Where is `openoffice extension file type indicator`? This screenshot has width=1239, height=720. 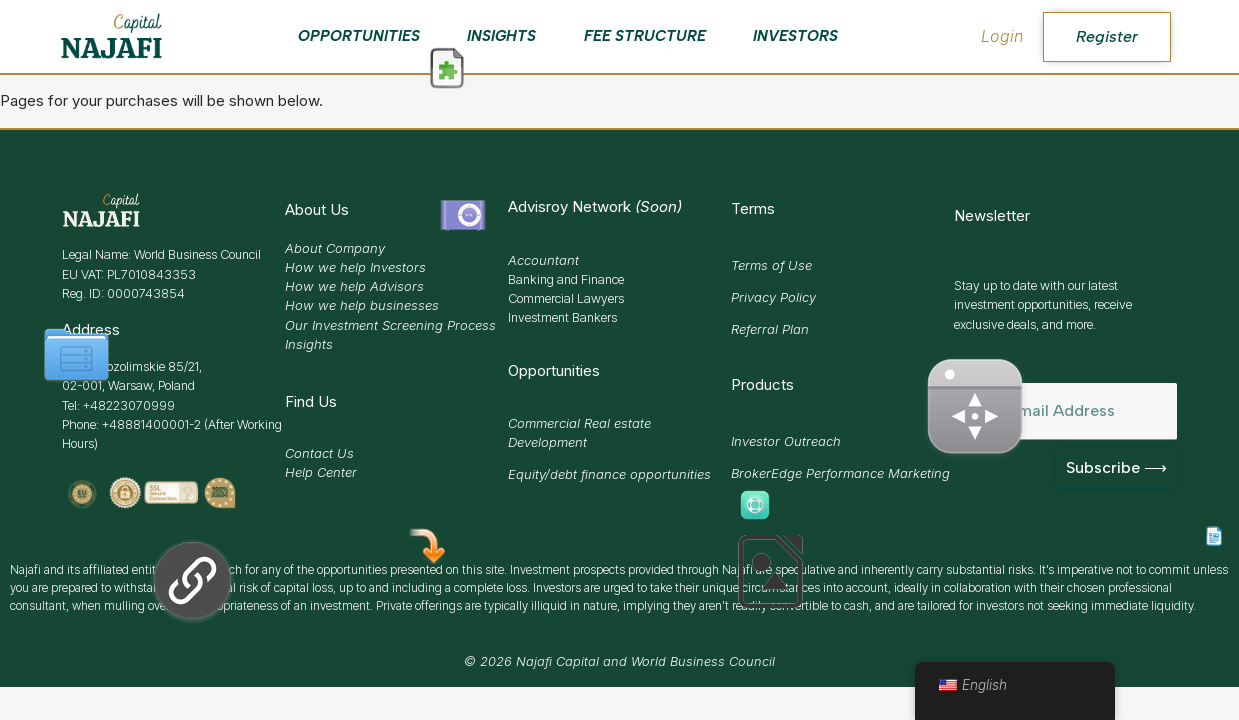 openoffice extension file type indicator is located at coordinates (447, 68).